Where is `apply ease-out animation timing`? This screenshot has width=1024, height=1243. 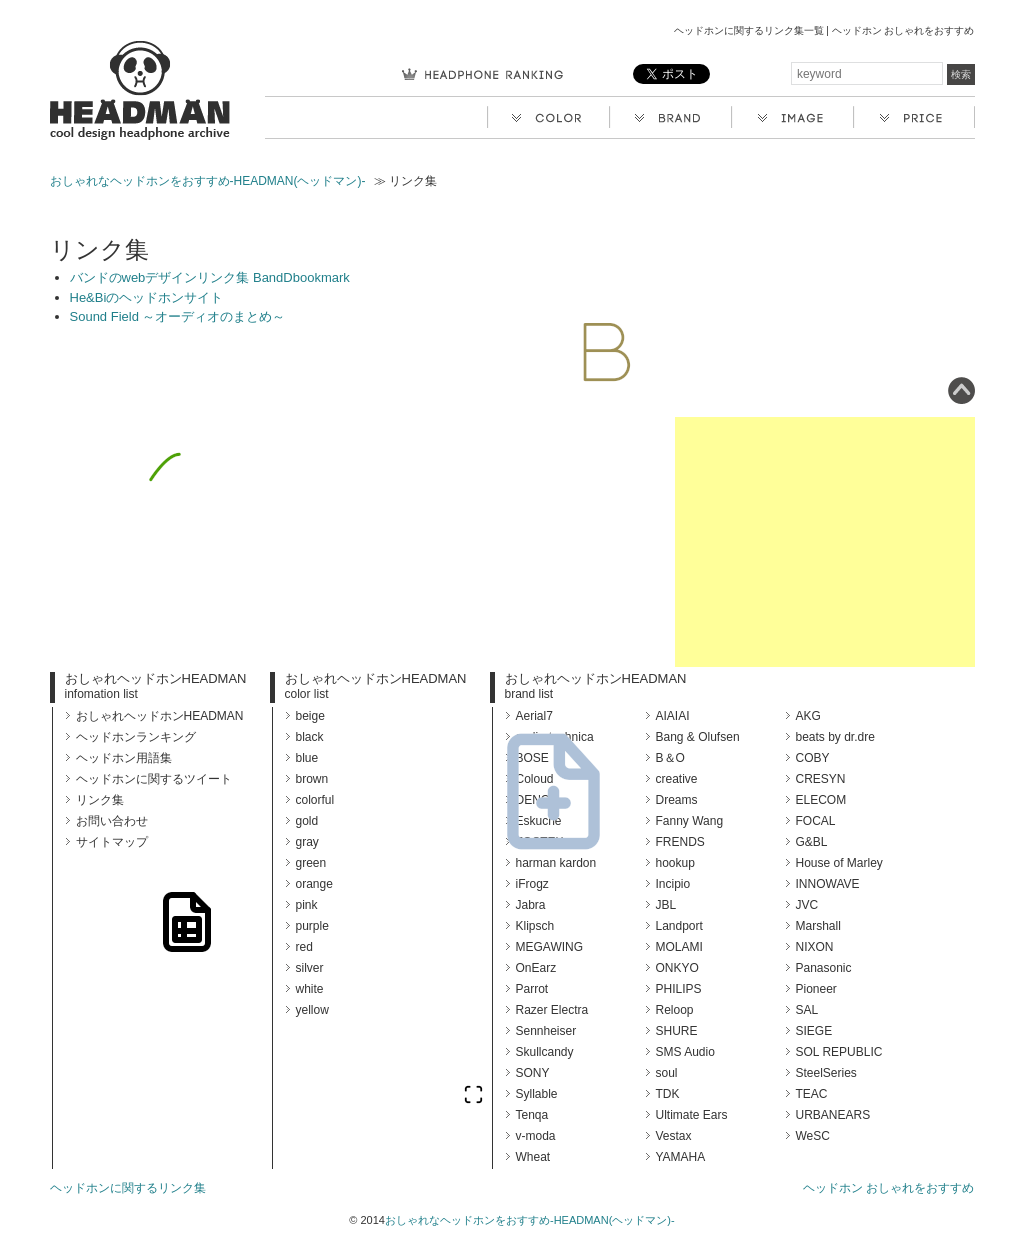
apply ease-out animation timing is located at coordinates (165, 467).